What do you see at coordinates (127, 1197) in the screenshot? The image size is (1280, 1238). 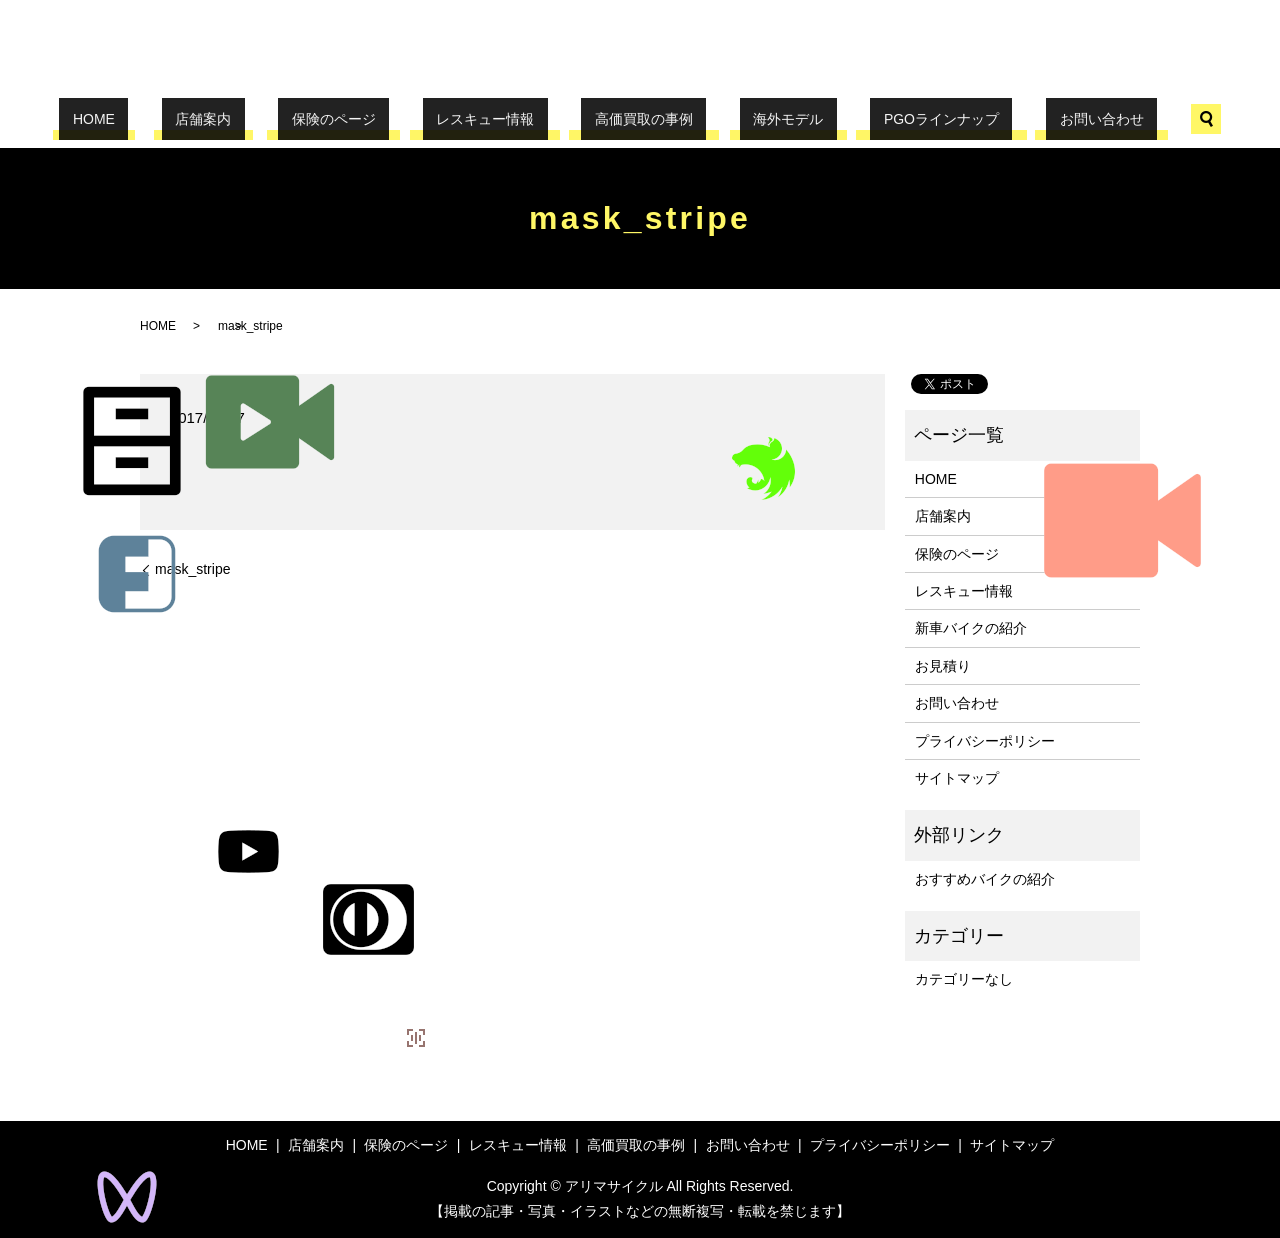 I see `open wechat channels` at bounding box center [127, 1197].